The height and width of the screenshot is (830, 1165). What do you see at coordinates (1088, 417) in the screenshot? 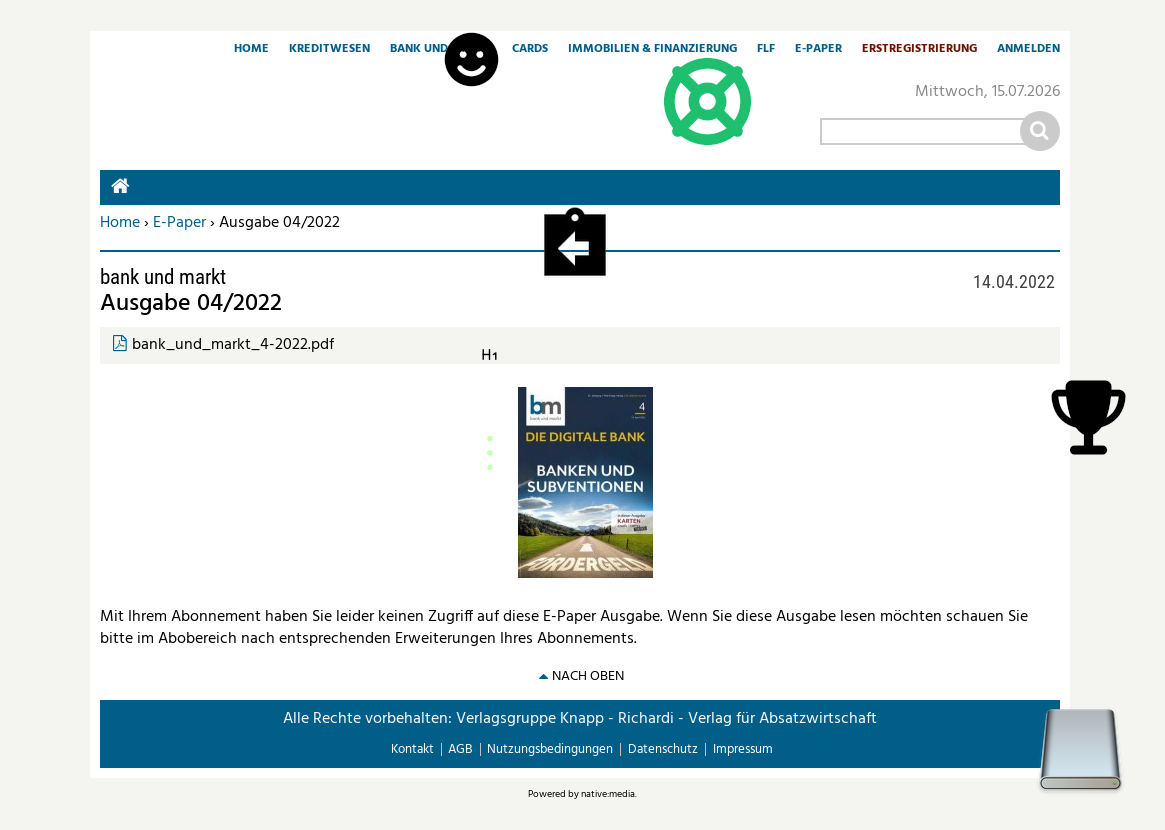
I see `view achievements or awards` at bounding box center [1088, 417].